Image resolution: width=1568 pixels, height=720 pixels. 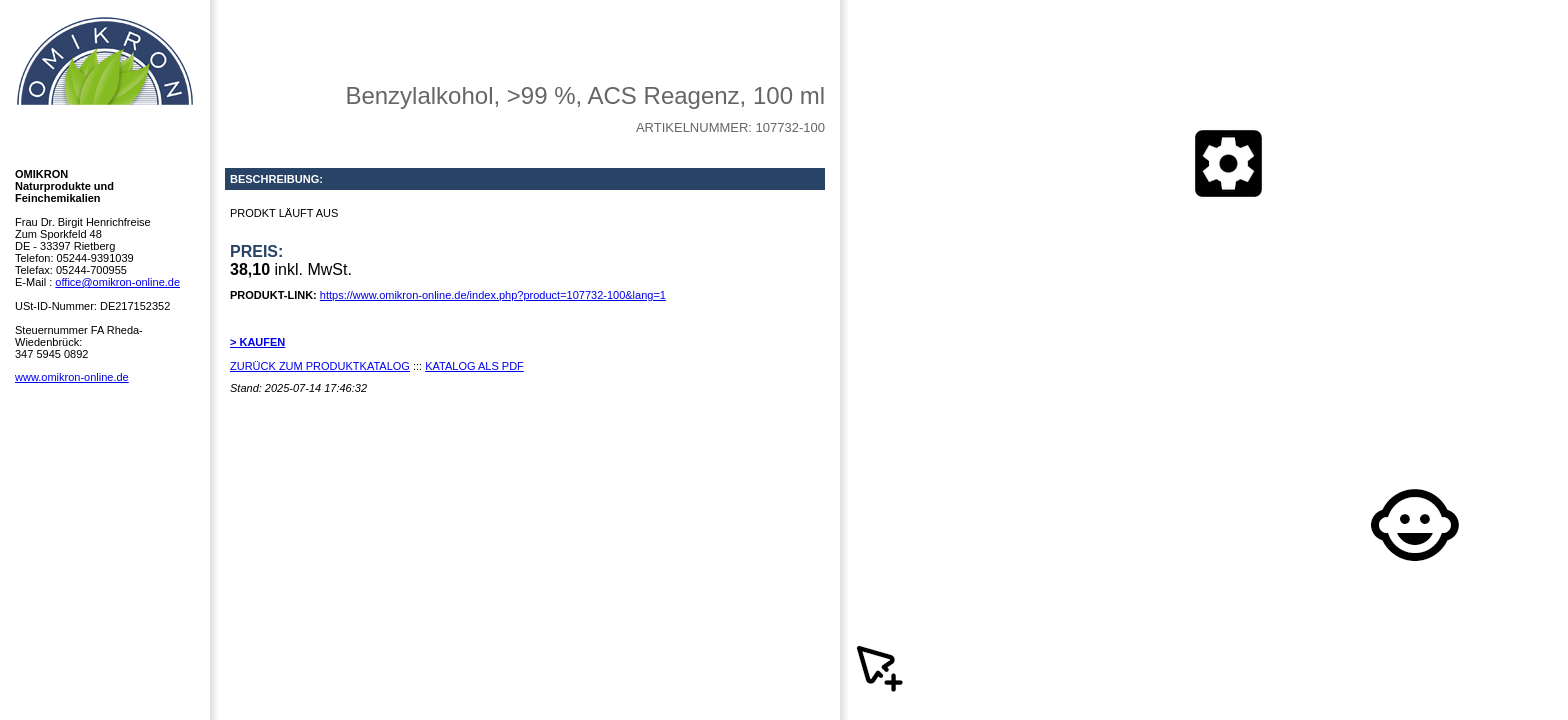 I want to click on add a new cursor or pointer, so click(x=877, y=666).